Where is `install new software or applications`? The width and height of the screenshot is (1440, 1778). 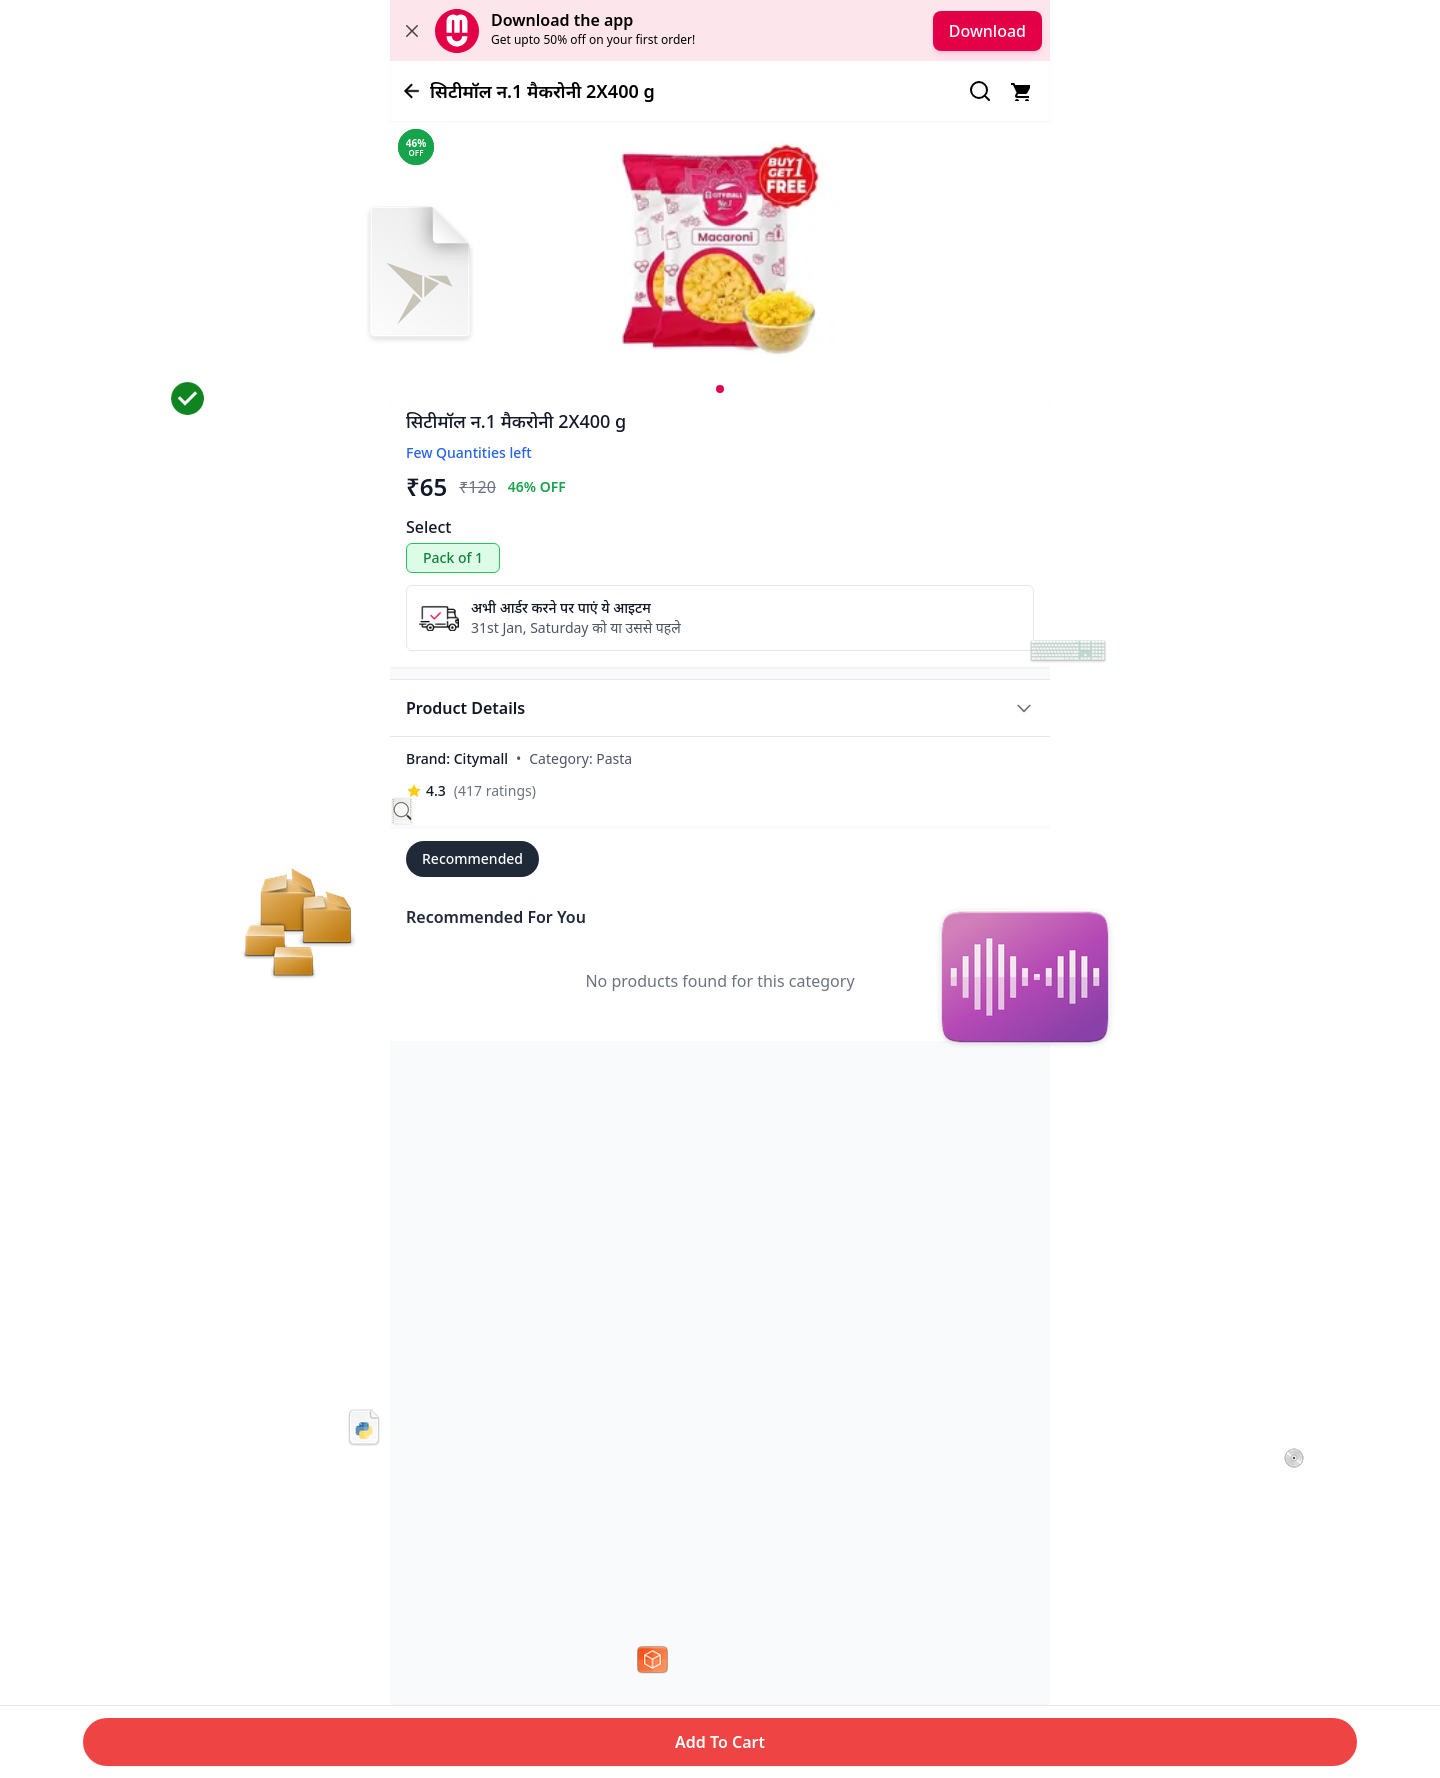 install new software or applications is located at coordinates (295, 915).